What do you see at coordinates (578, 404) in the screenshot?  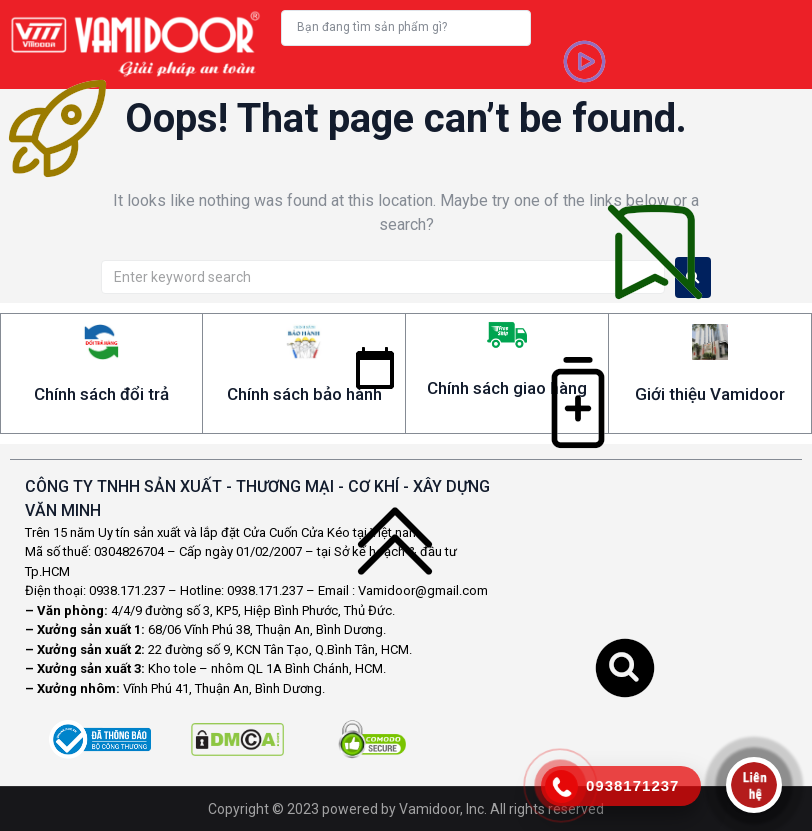 I see `add a new battery or power source` at bounding box center [578, 404].